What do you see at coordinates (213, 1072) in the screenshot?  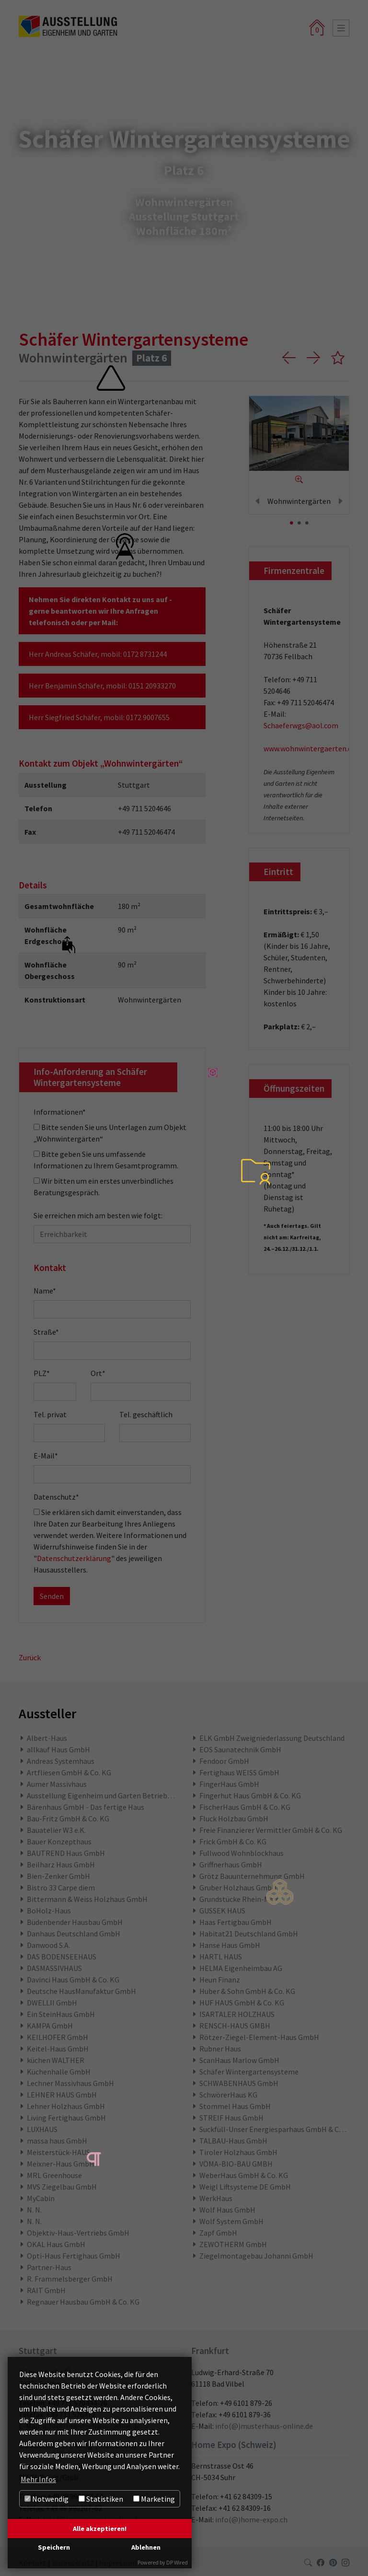 I see `scan or capture a 3D object` at bounding box center [213, 1072].